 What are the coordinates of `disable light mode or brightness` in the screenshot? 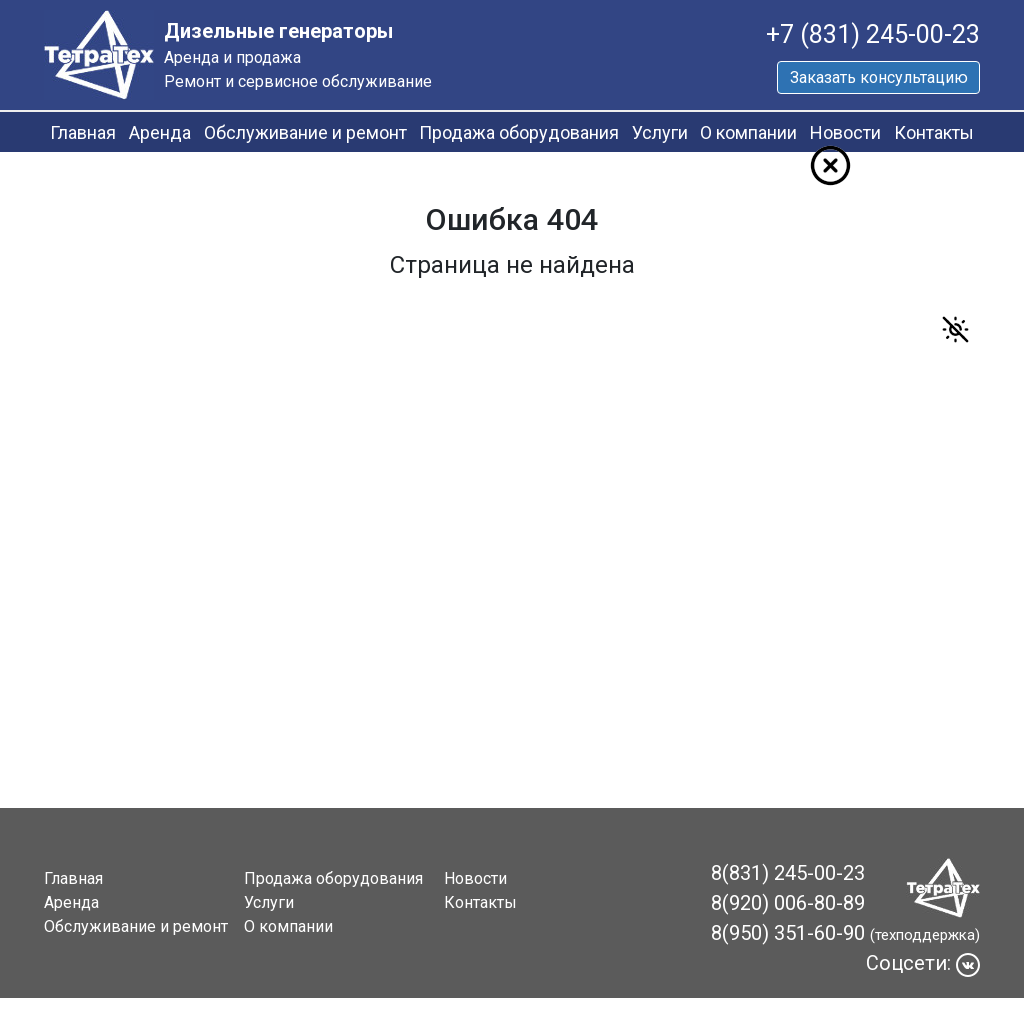 It's located at (955, 329).